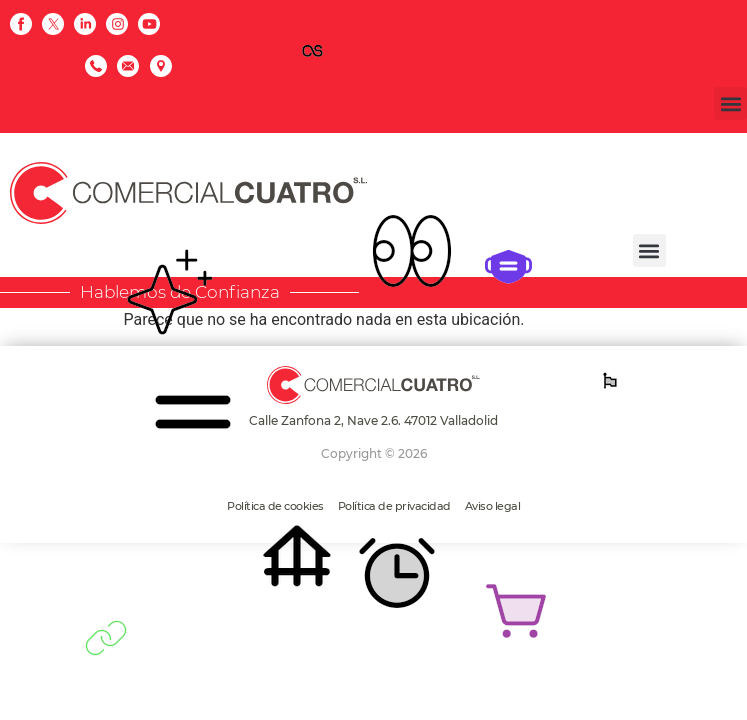 This screenshot has width=747, height=720. Describe the element at coordinates (312, 50) in the screenshot. I see `connect to Last.fm account` at that location.